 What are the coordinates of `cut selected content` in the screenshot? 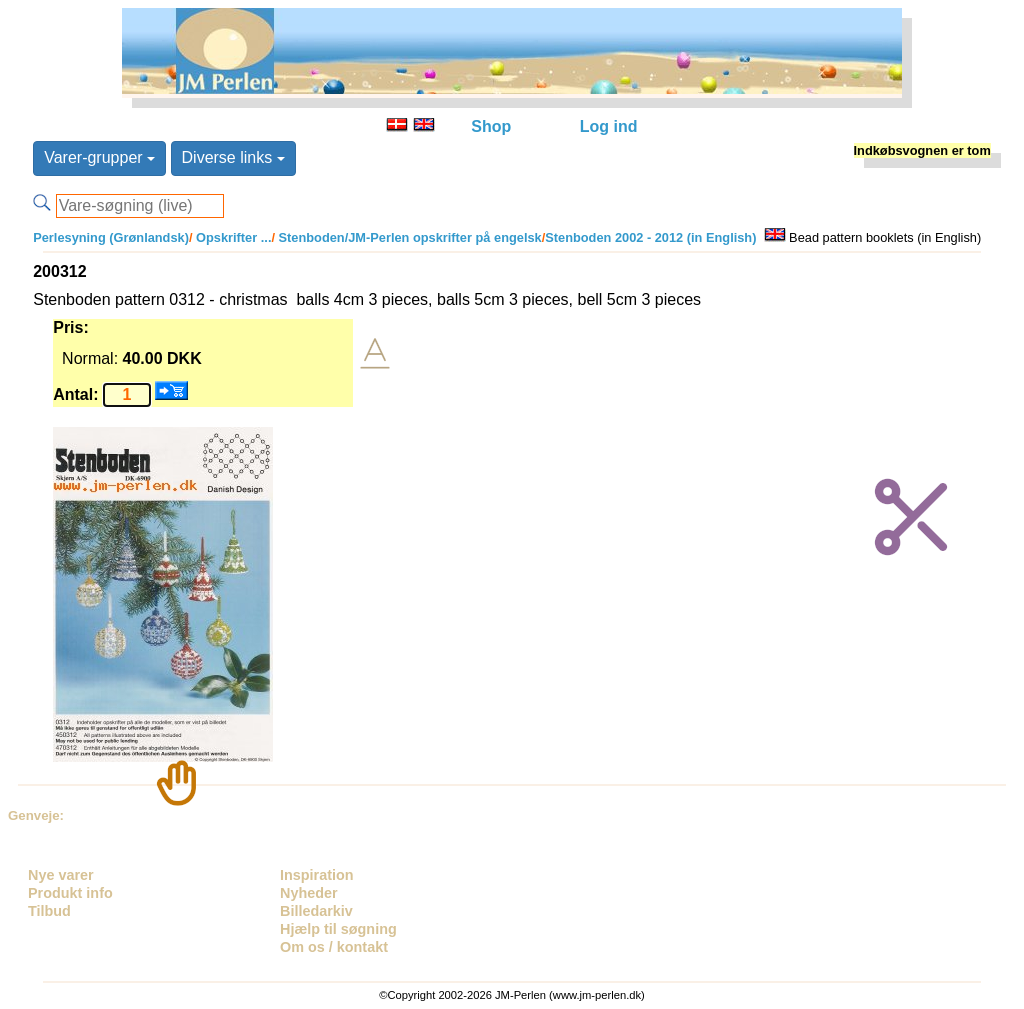 It's located at (911, 517).